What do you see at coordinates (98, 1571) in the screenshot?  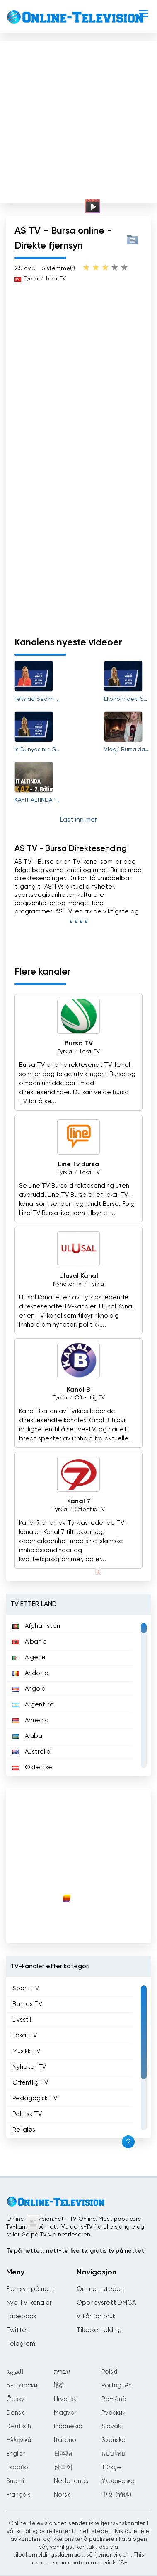 I see `a java source code file` at bounding box center [98, 1571].